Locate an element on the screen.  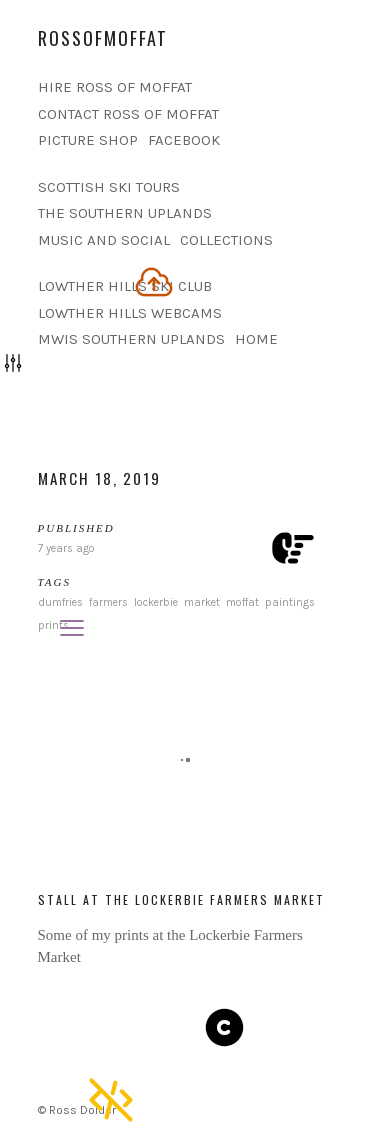
indicates copyrighted content is located at coordinates (224, 1027).